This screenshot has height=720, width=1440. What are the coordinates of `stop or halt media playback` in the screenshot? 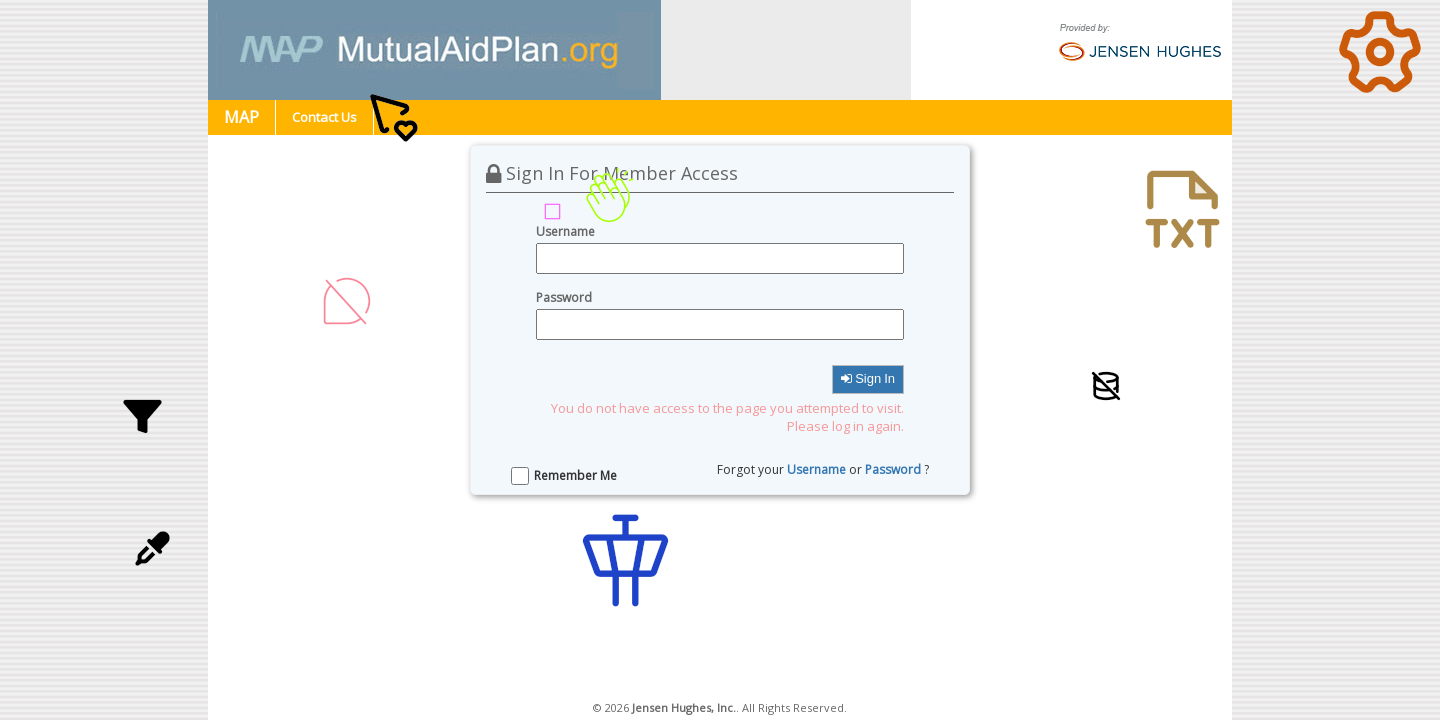 It's located at (552, 211).